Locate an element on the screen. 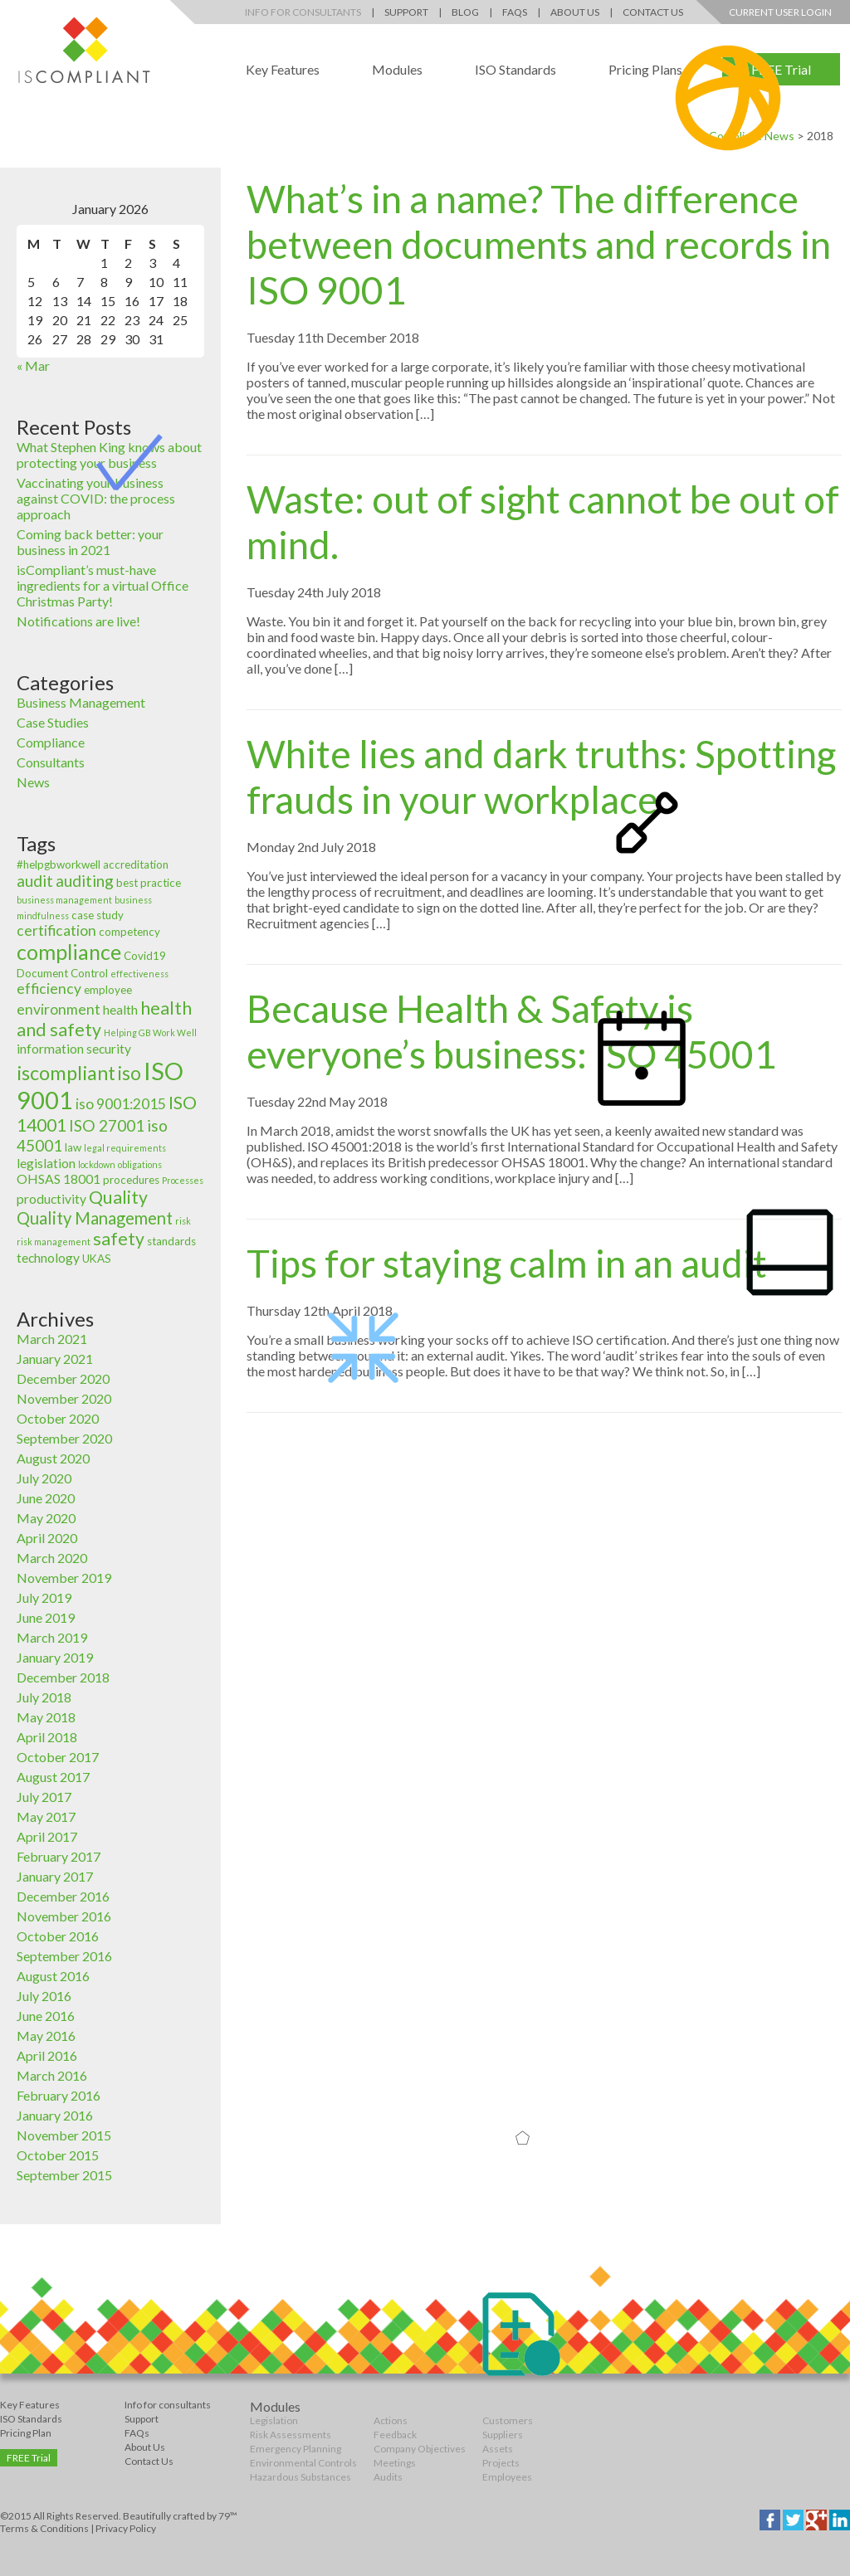 This screenshot has height=2576, width=850. access games or entertainment section is located at coordinates (728, 98).